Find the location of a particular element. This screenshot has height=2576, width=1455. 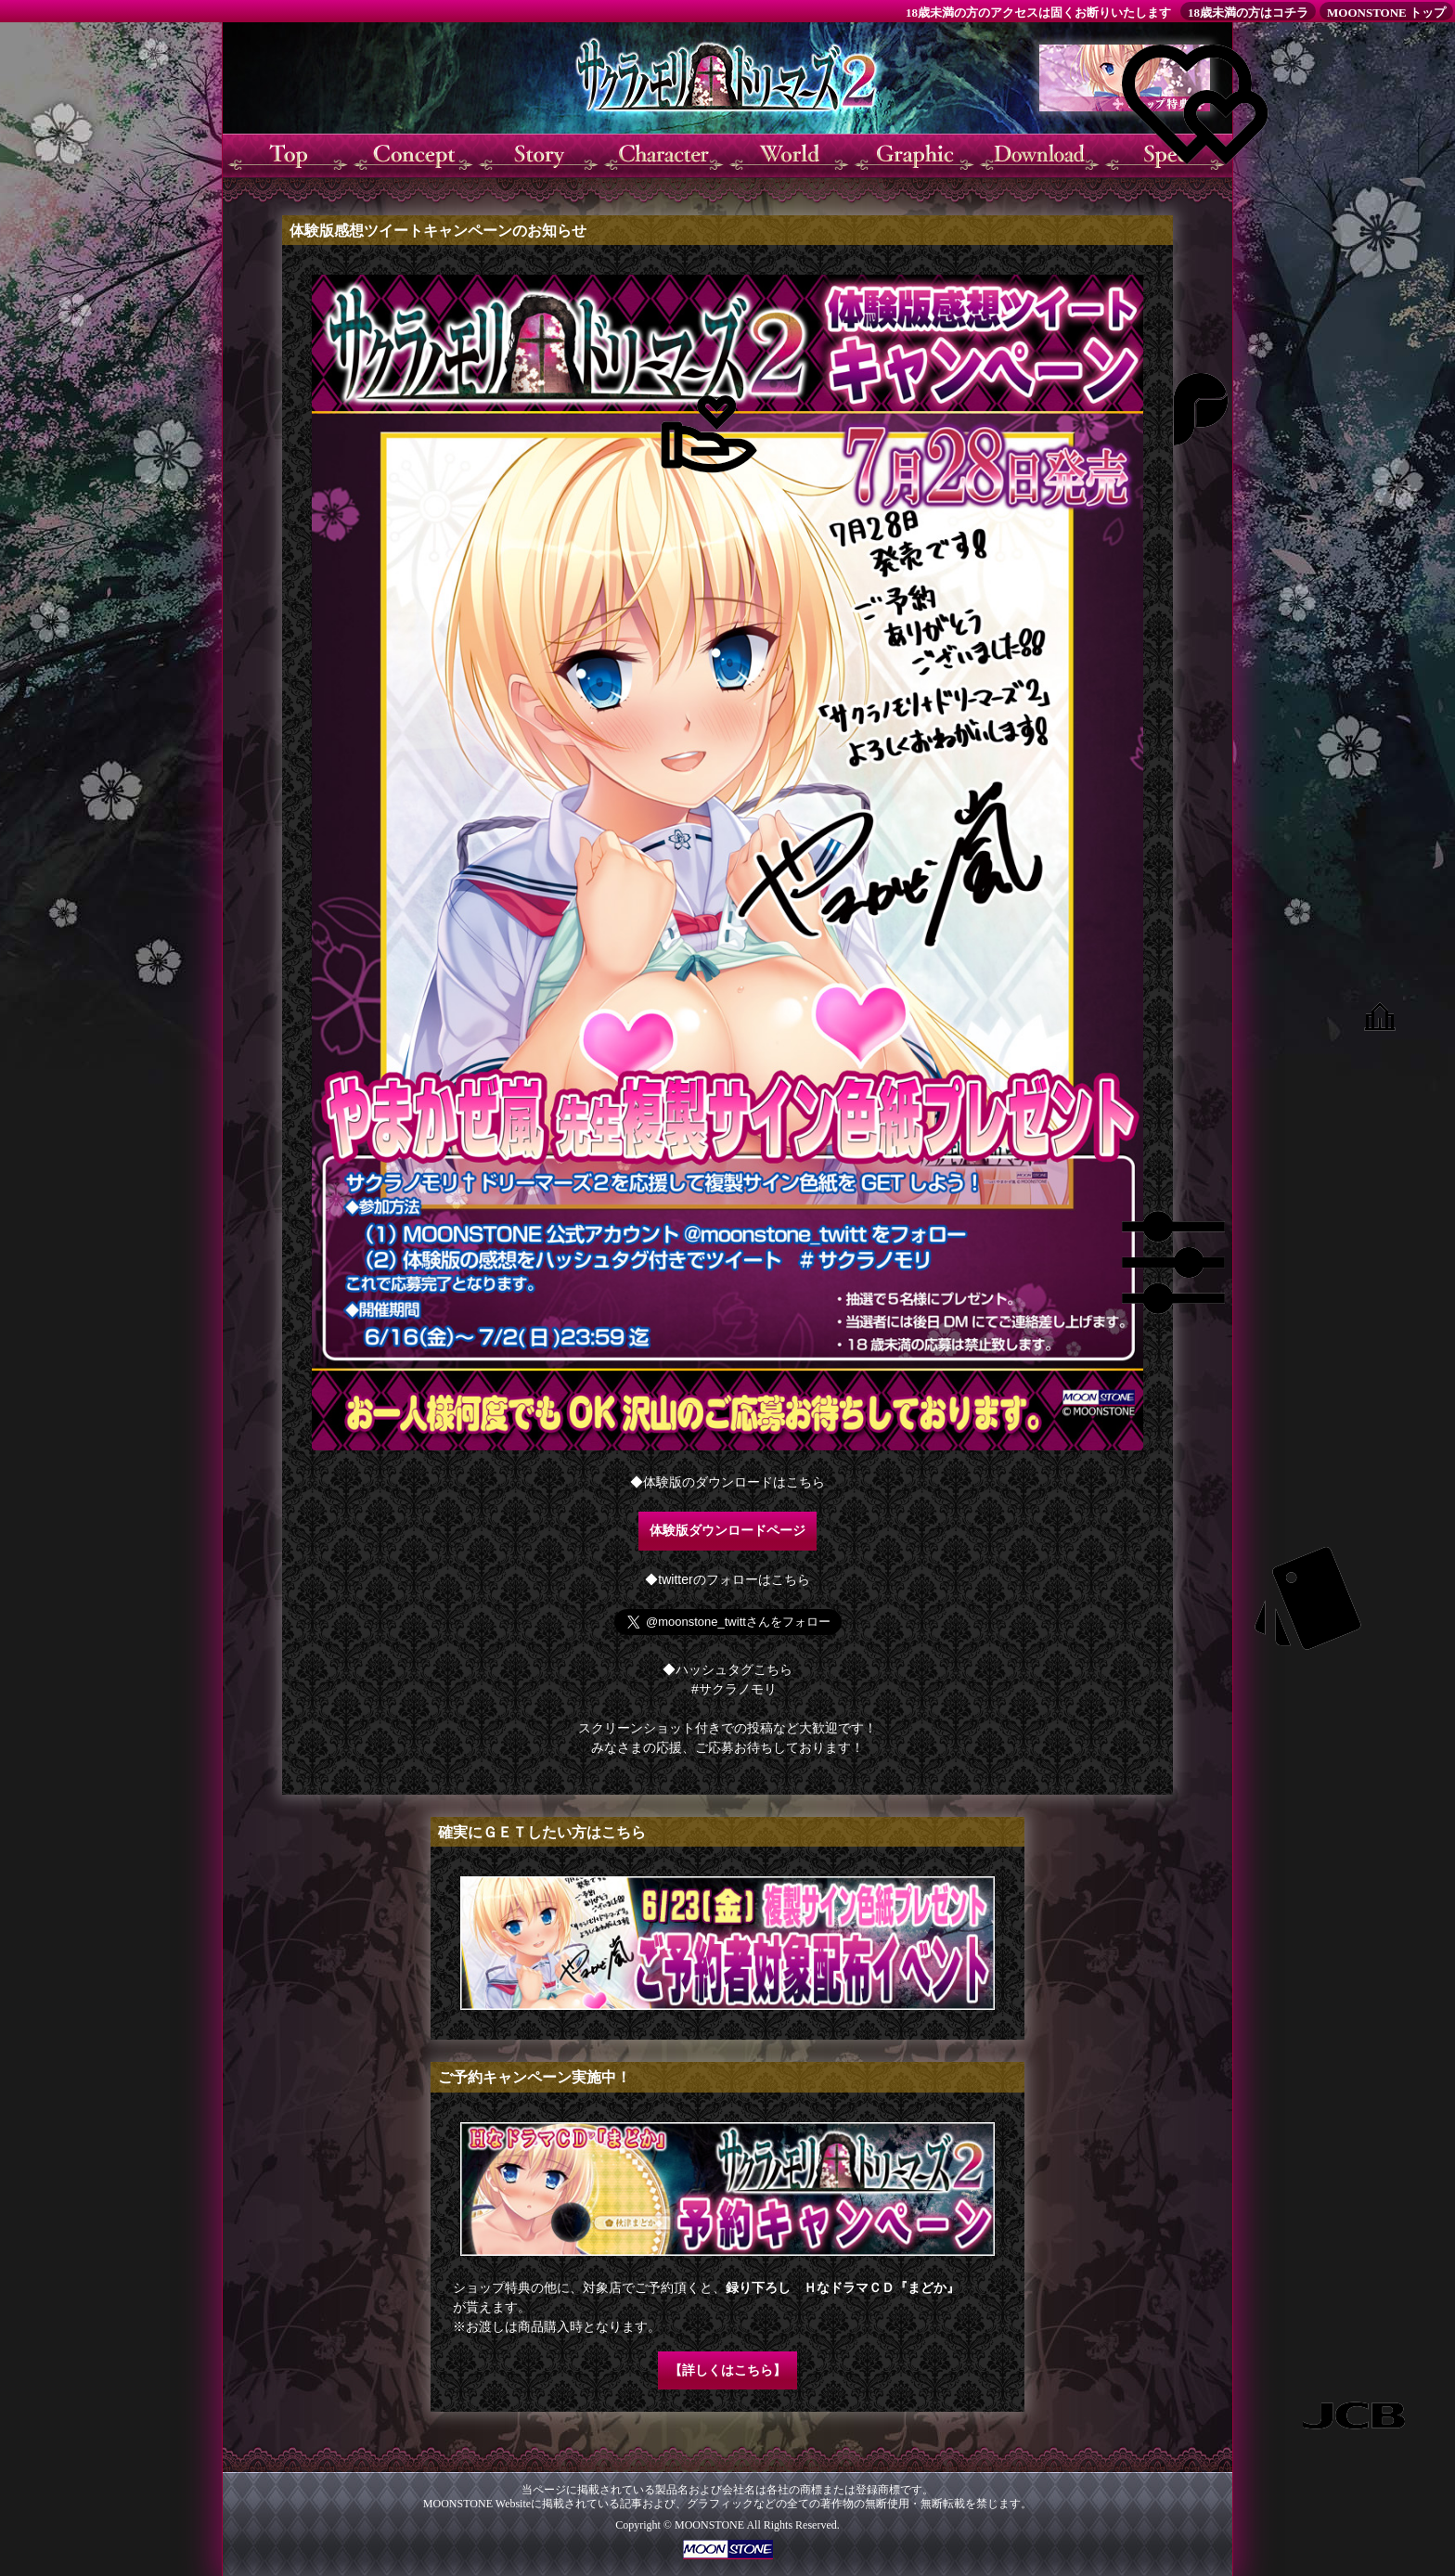

access education or school-related features is located at coordinates (1380, 1018).